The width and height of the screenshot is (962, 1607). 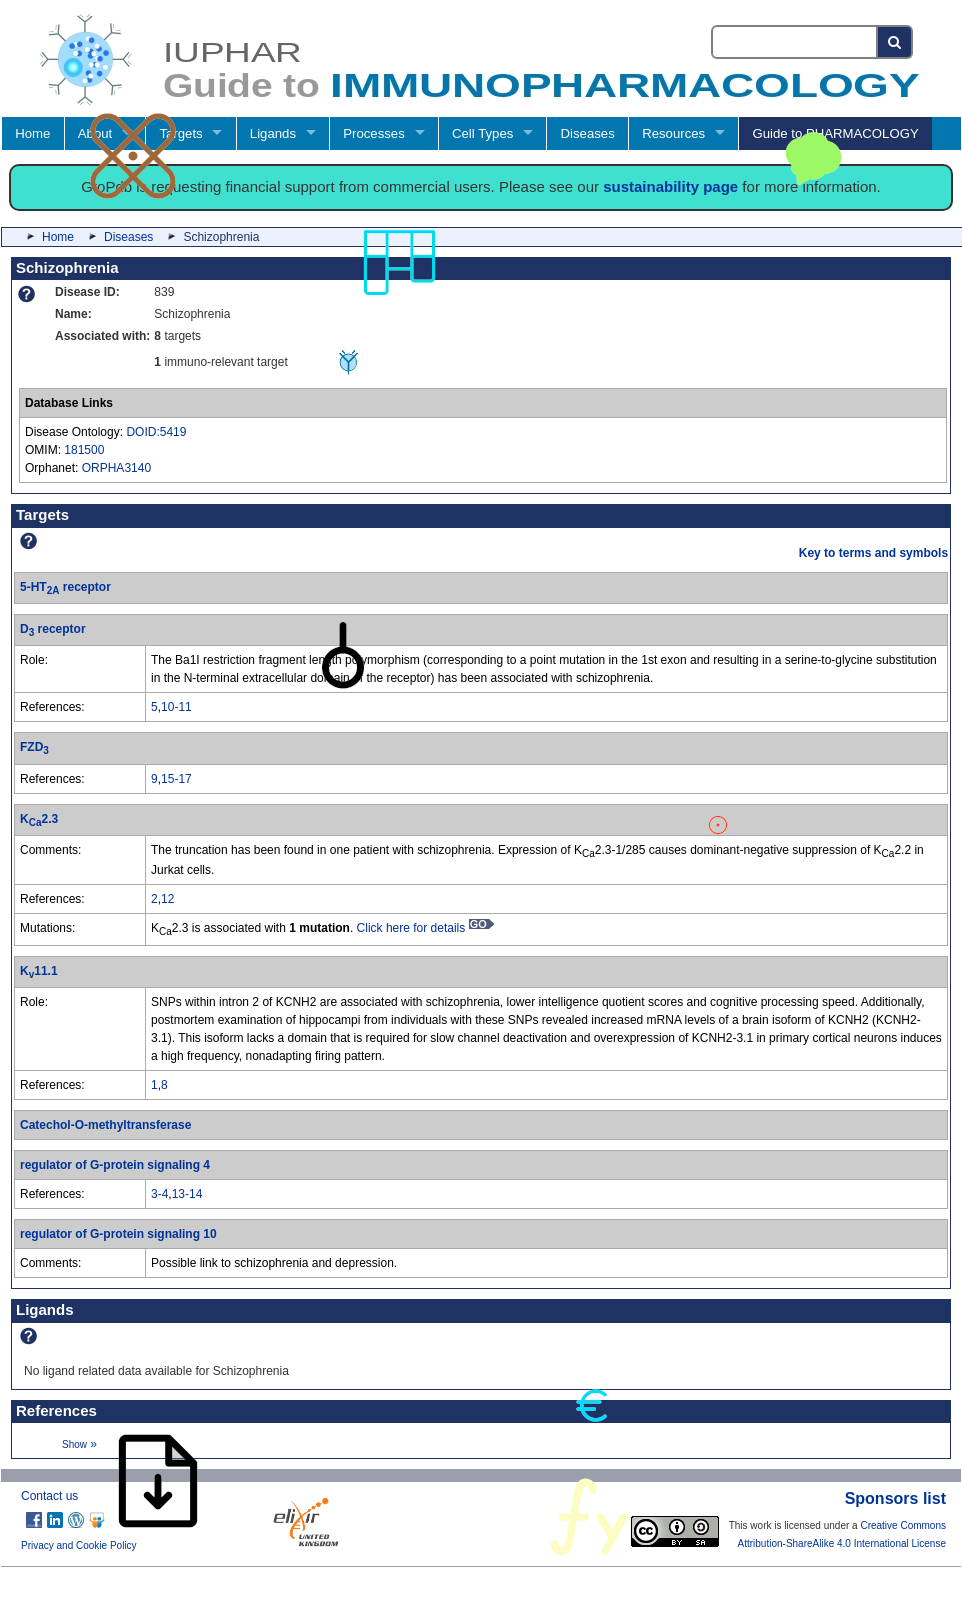 What do you see at coordinates (158, 1481) in the screenshot?
I see `download a file` at bounding box center [158, 1481].